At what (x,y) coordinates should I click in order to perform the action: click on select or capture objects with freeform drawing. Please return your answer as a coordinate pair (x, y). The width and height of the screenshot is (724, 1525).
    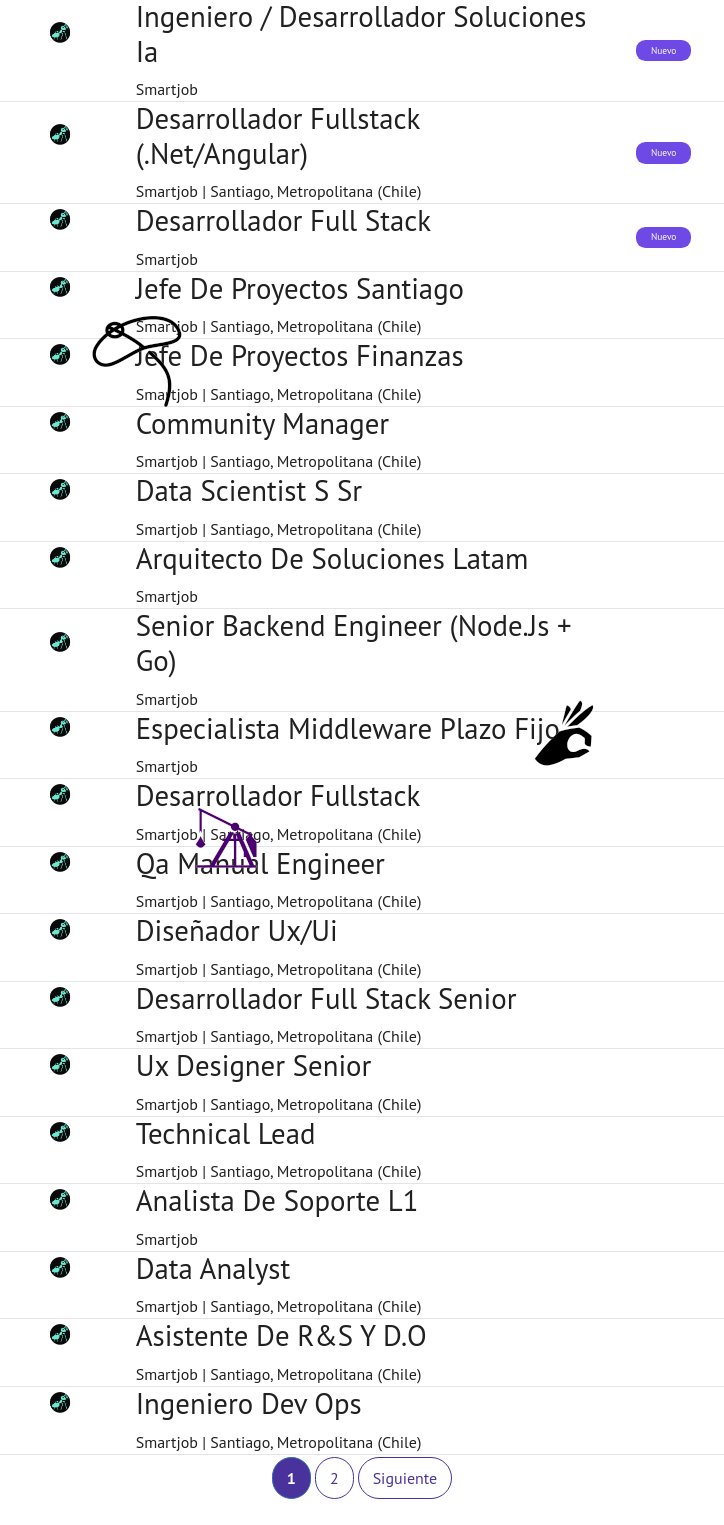
    Looking at the image, I should click on (137, 361).